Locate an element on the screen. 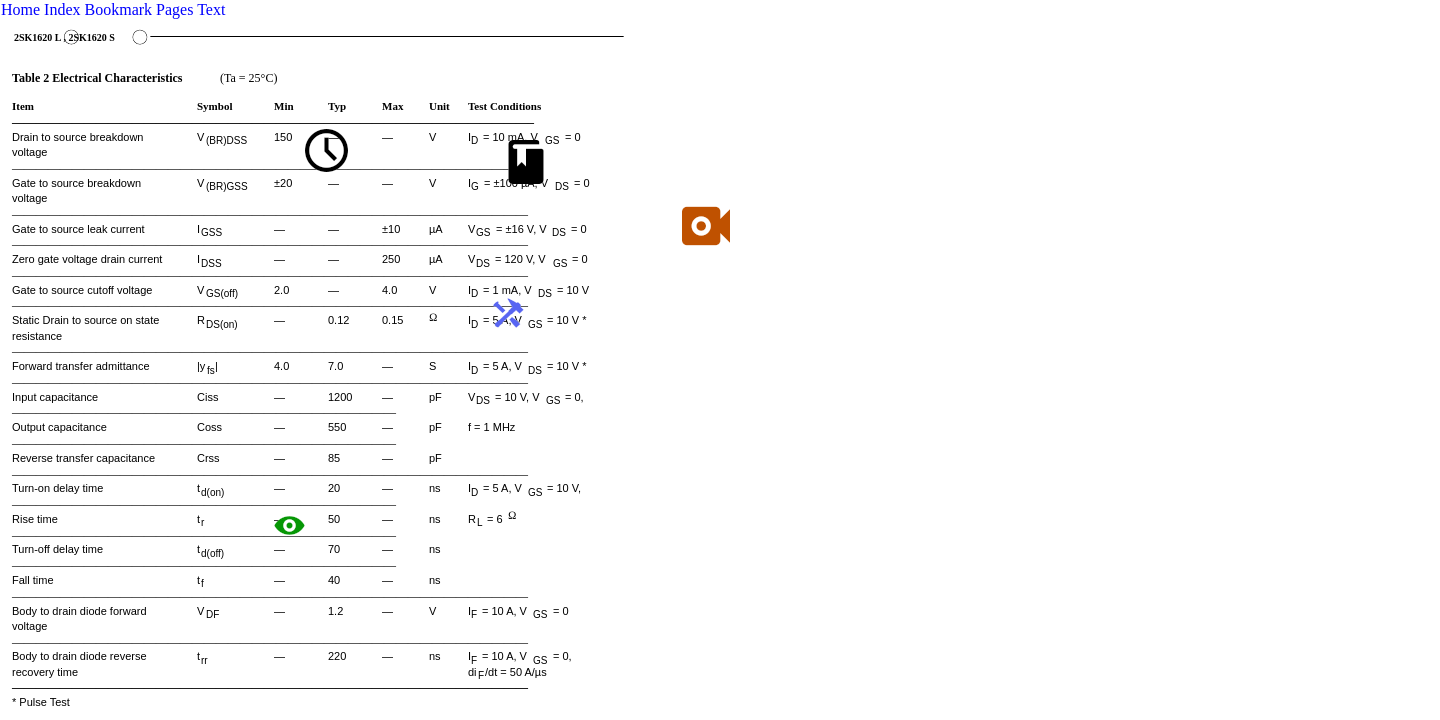  indicates a Discord staff member is located at coordinates (508, 313).